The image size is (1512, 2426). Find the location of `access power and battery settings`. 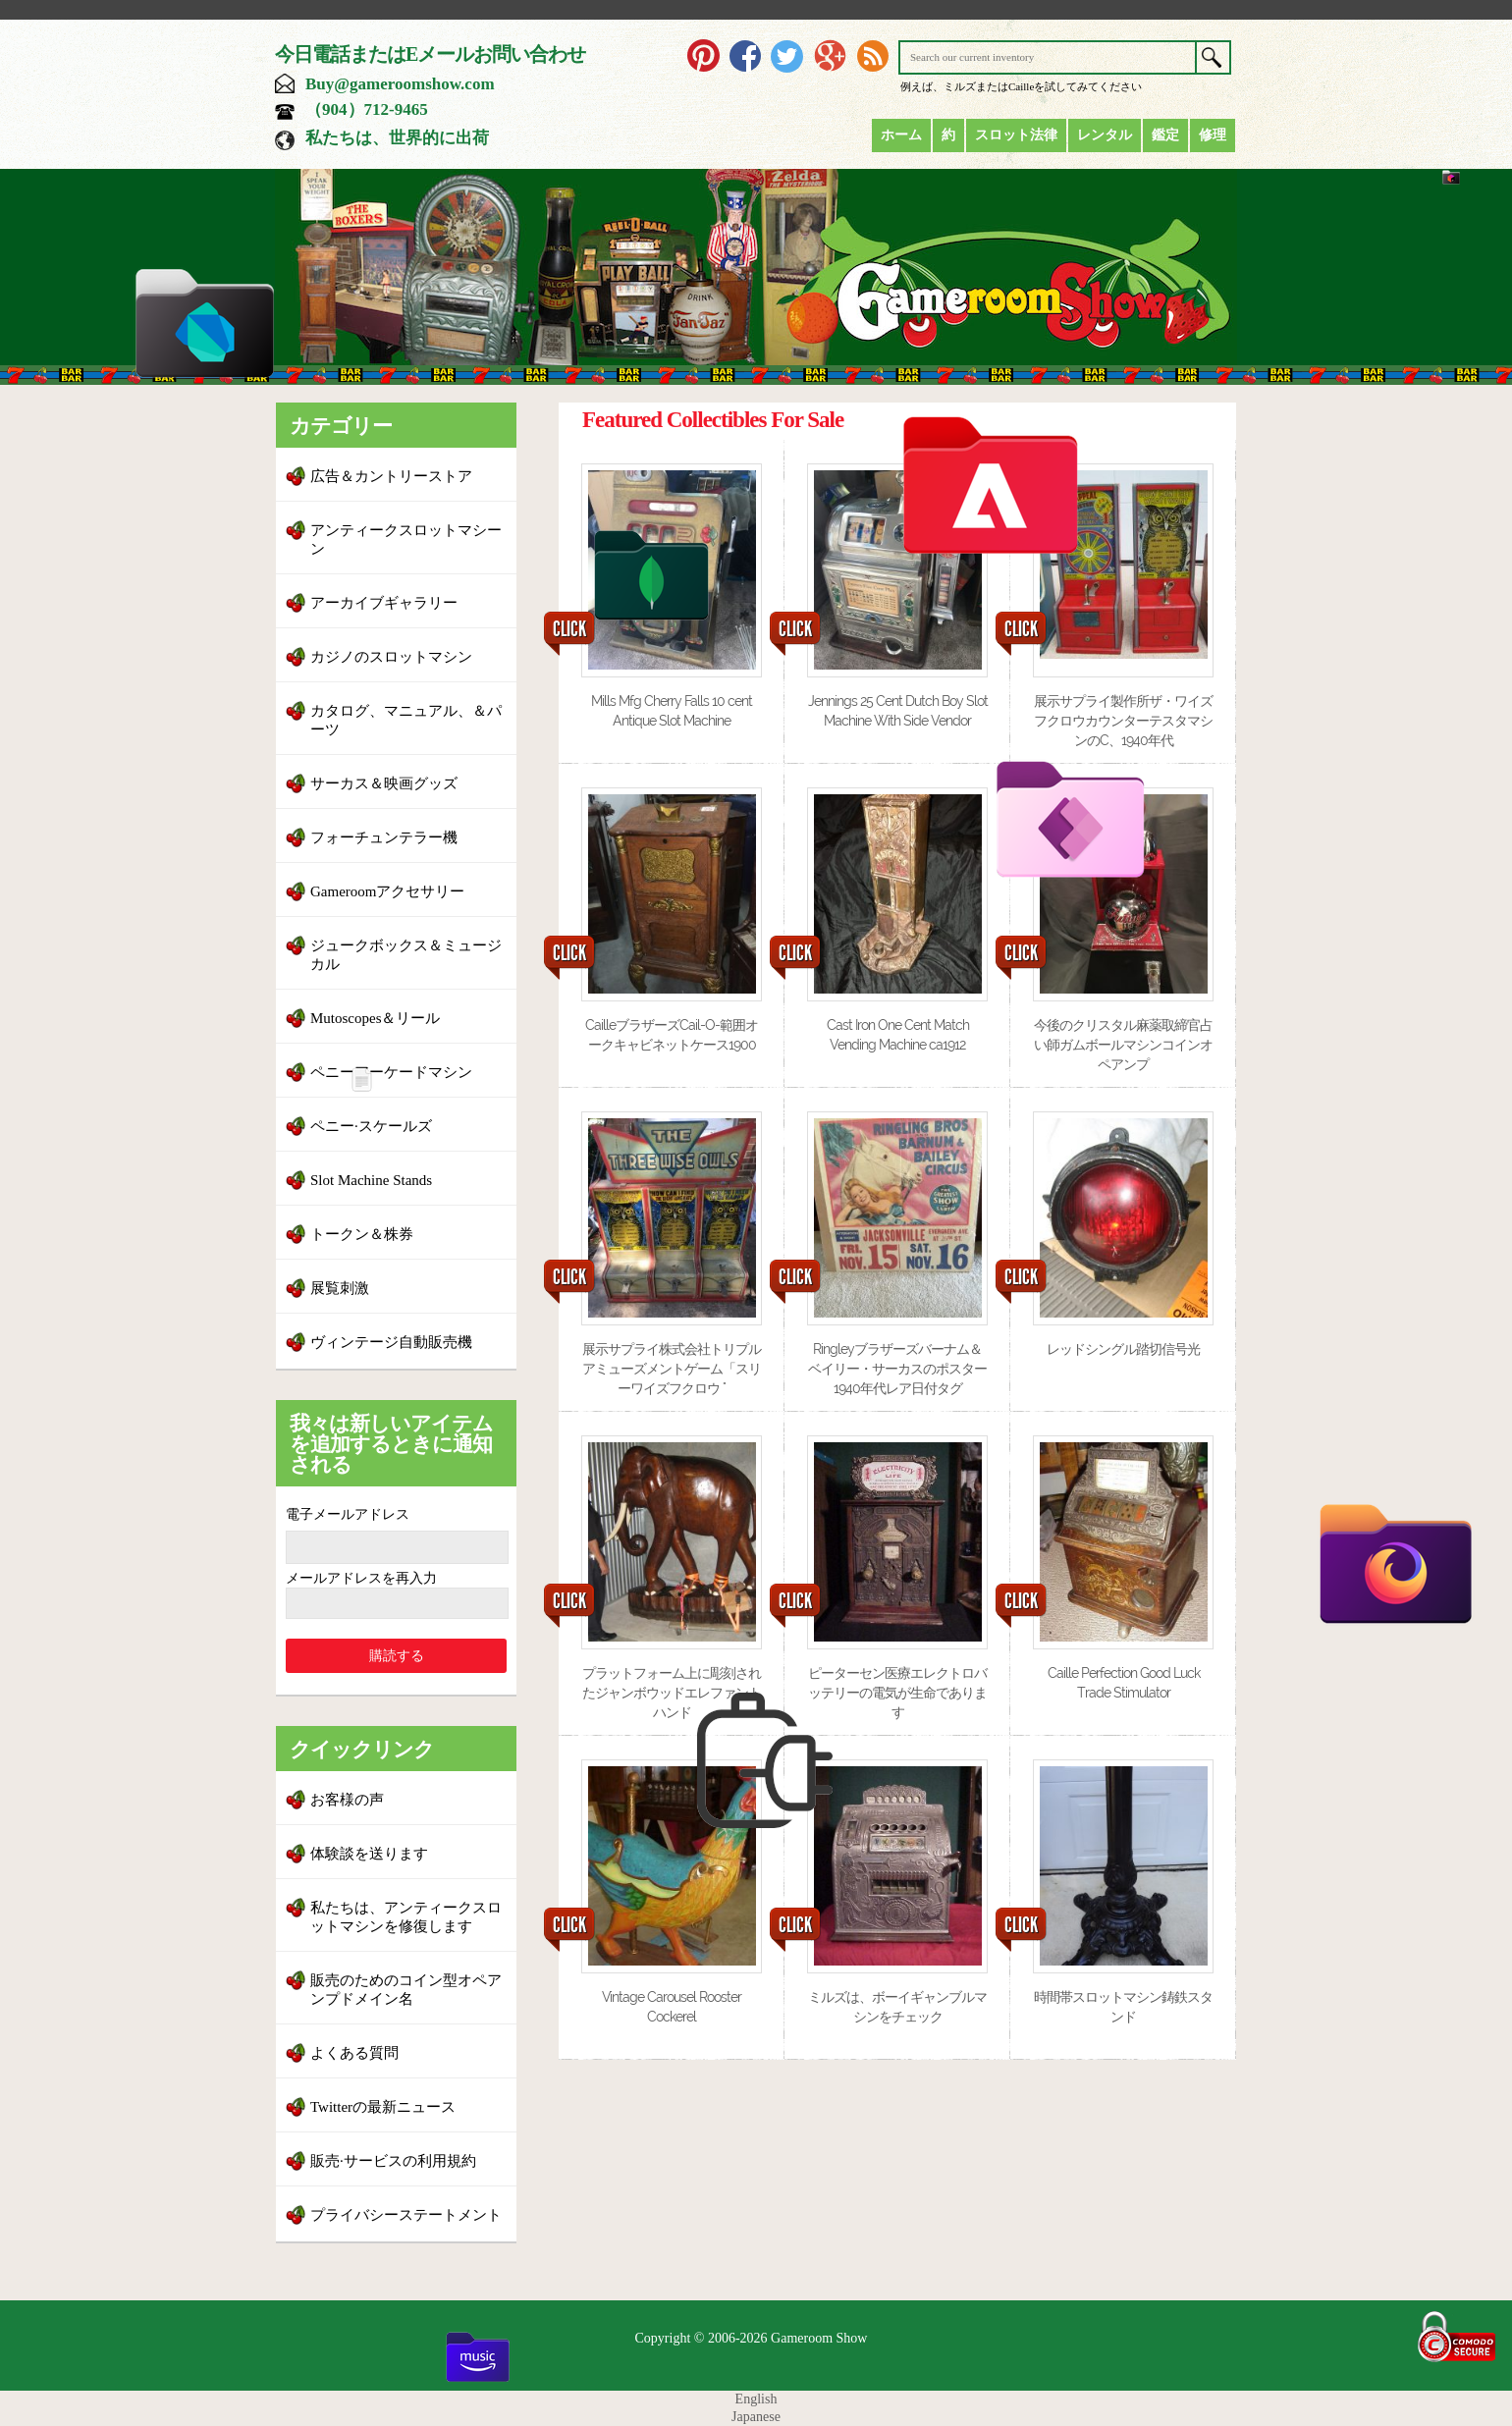

access power and battery settings is located at coordinates (765, 1760).